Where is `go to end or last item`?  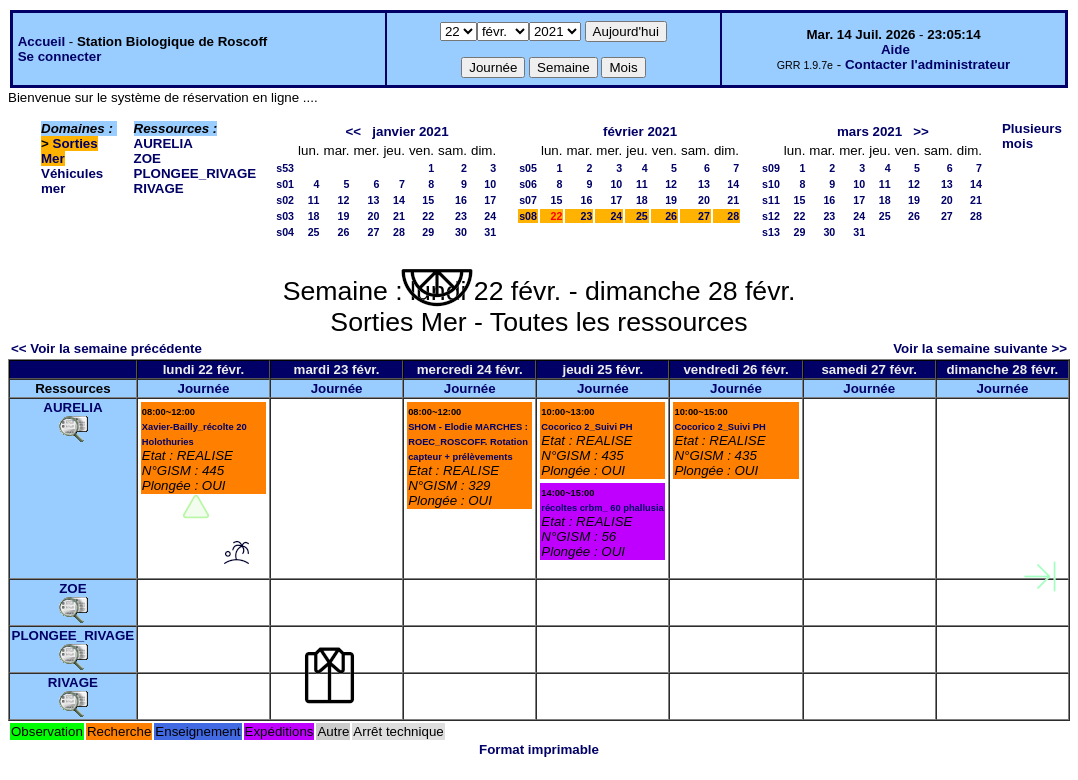 go to end or last item is located at coordinates (1040, 576).